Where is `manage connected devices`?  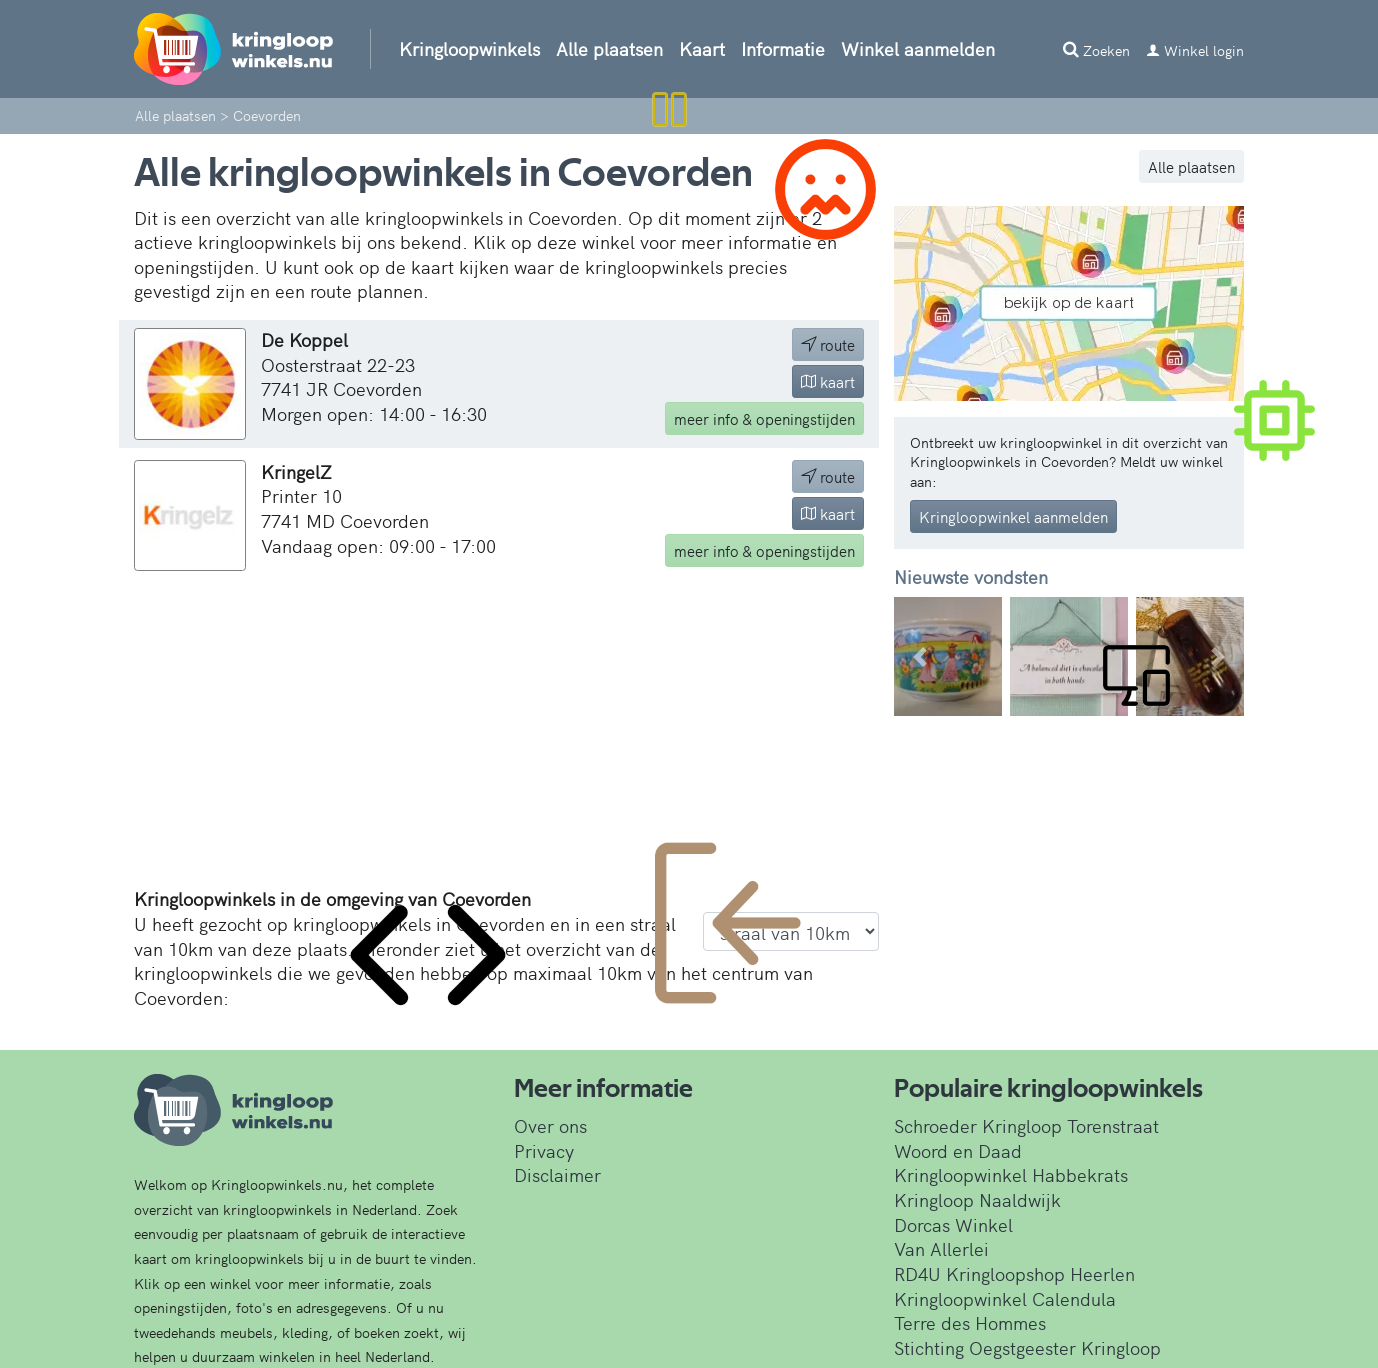 manage connected devices is located at coordinates (1136, 675).